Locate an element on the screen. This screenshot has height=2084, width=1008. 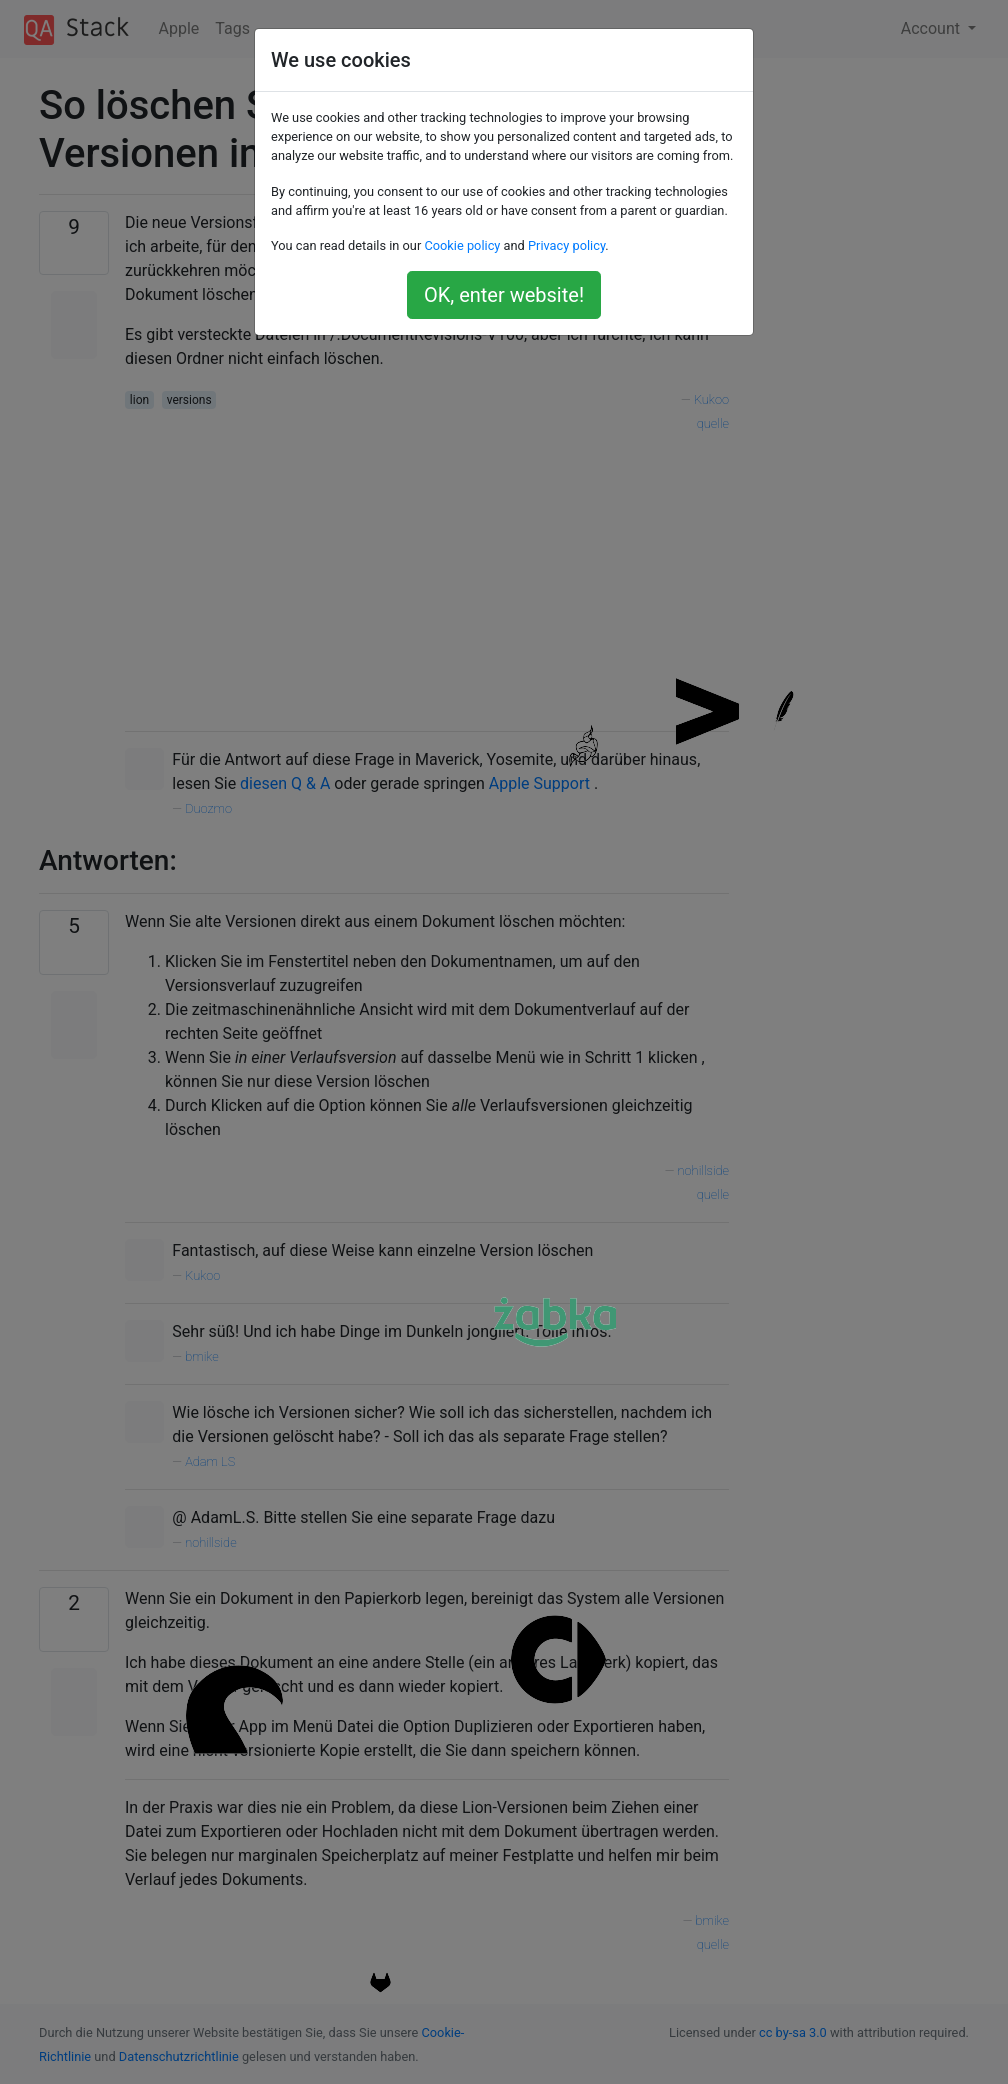
open OctoPrint 3D printer management interface is located at coordinates (234, 1709).